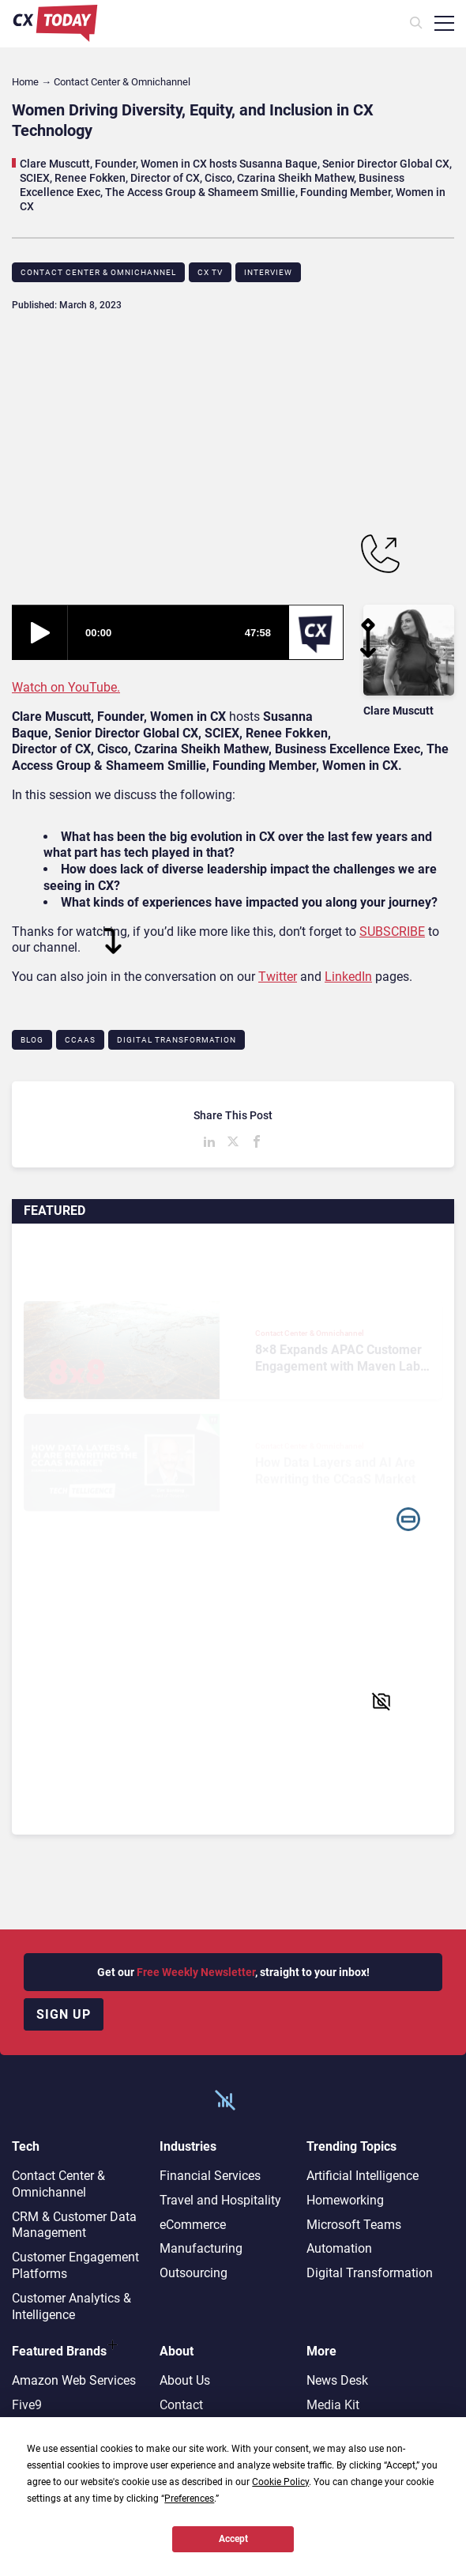  What do you see at coordinates (381, 553) in the screenshot?
I see `make an outgoing call` at bounding box center [381, 553].